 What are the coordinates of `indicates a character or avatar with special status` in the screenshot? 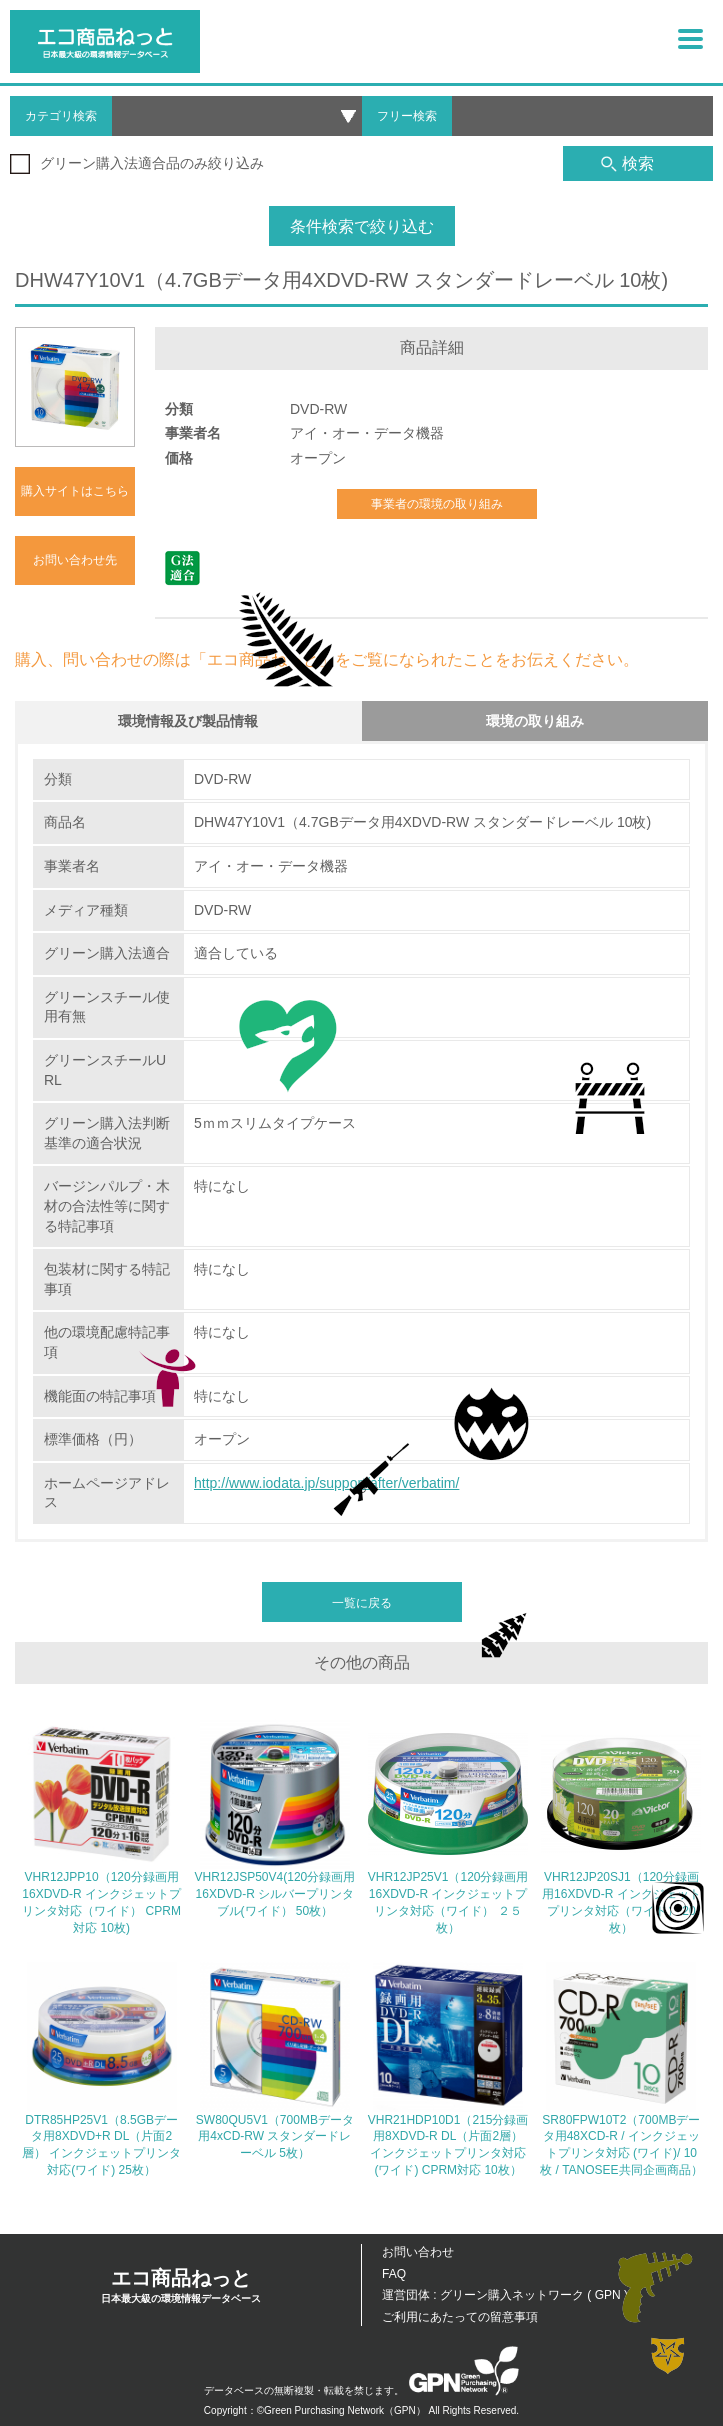 It's located at (167, 1378).